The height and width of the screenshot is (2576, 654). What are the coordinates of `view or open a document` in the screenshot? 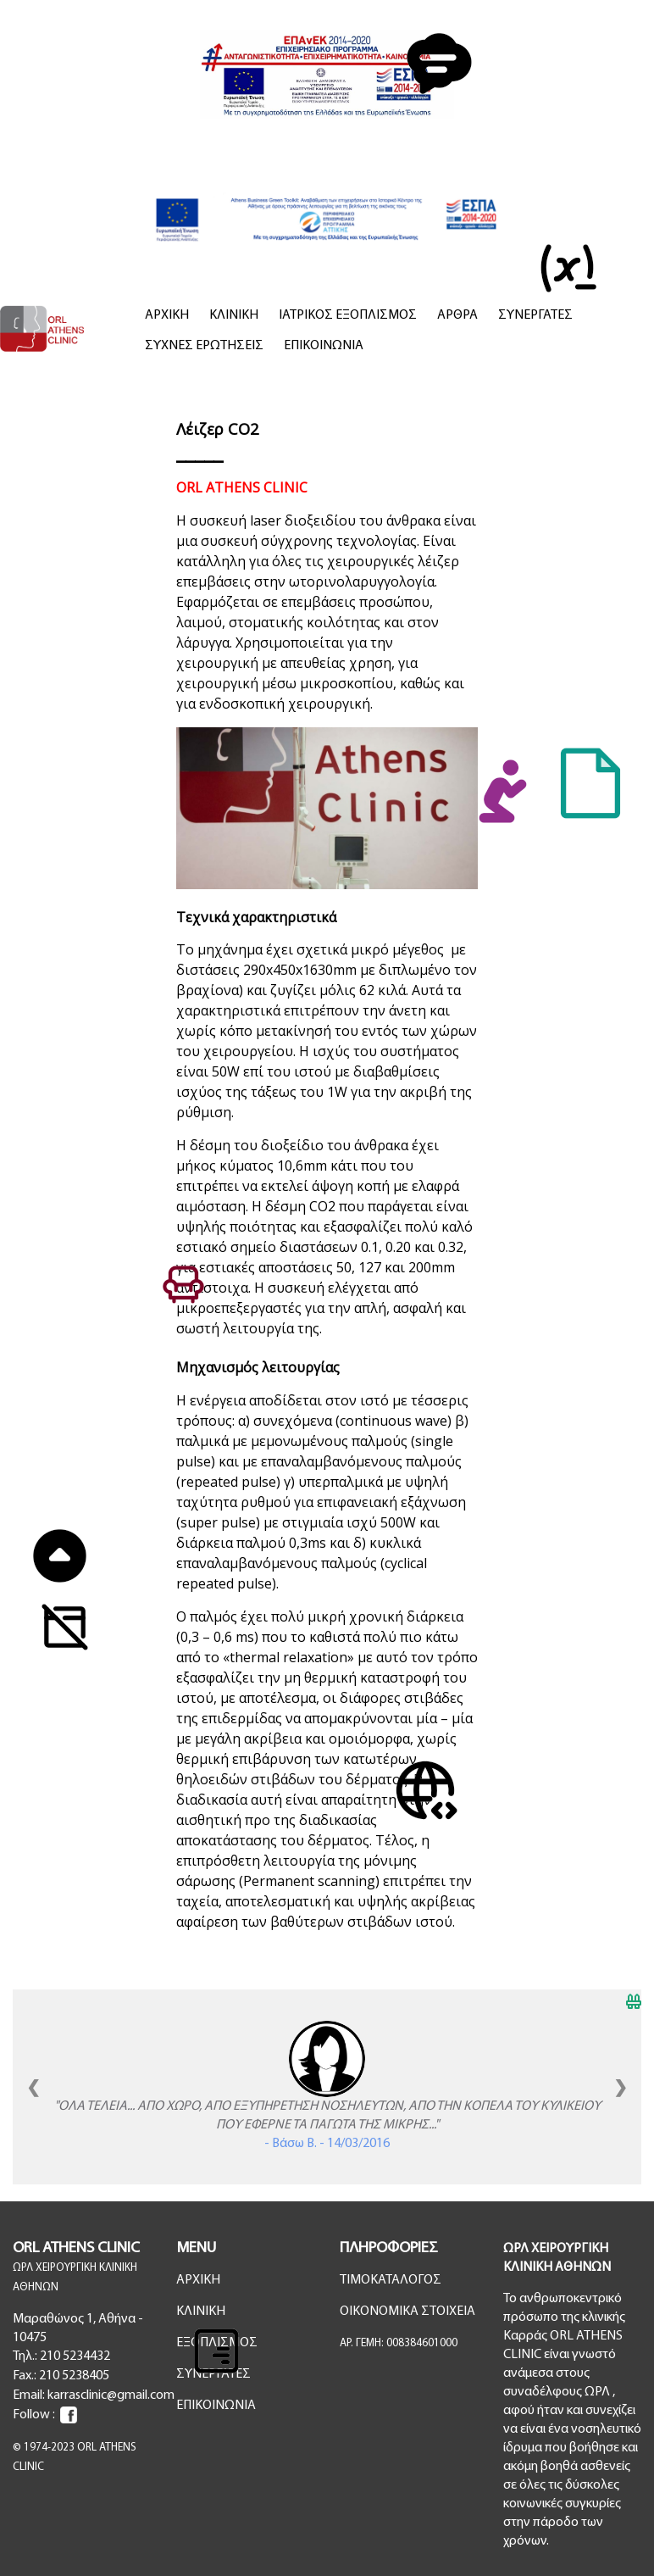 It's located at (590, 783).